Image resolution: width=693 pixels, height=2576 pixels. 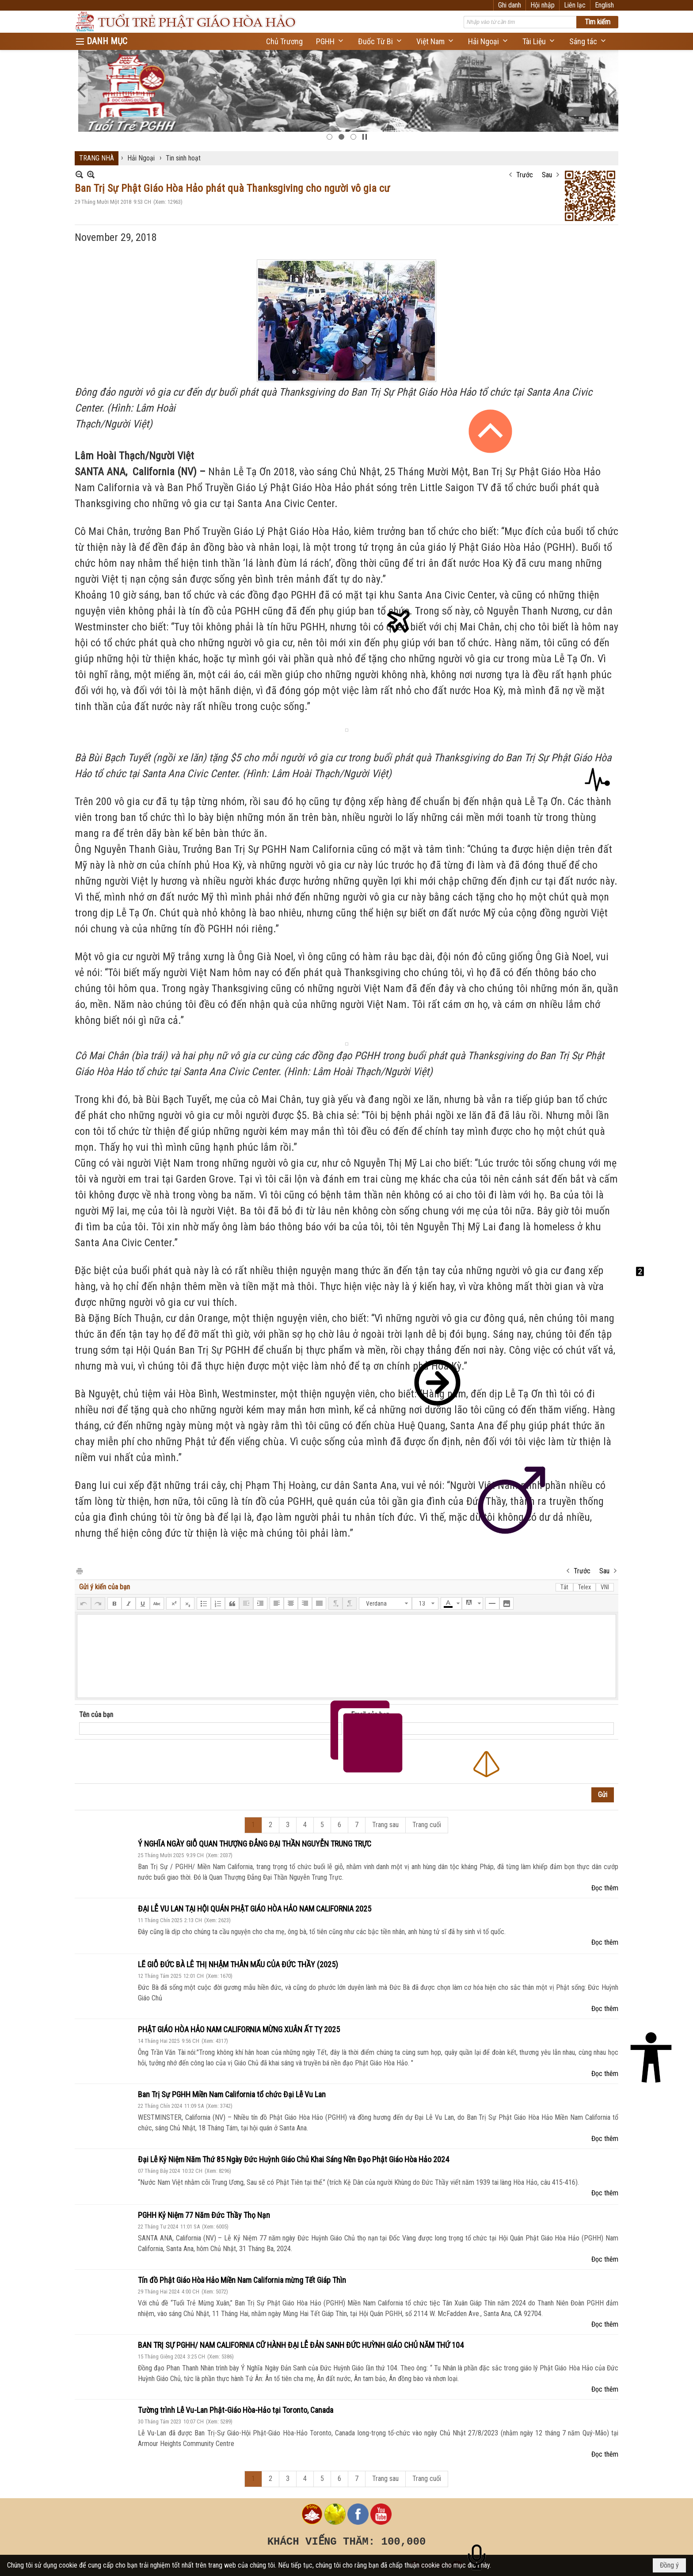 I want to click on scroll to top of page, so click(x=490, y=431).